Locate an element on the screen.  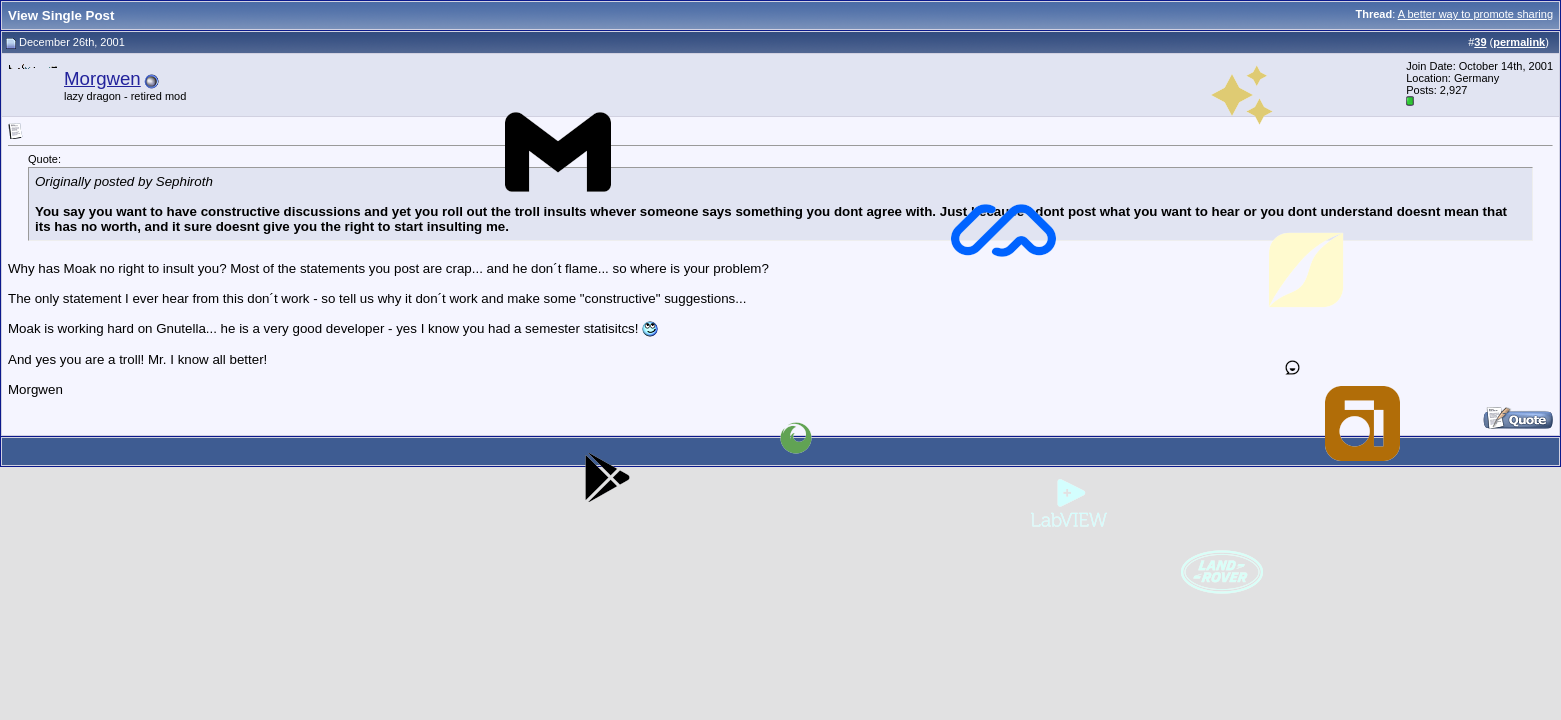
open Gmail app is located at coordinates (558, 152).